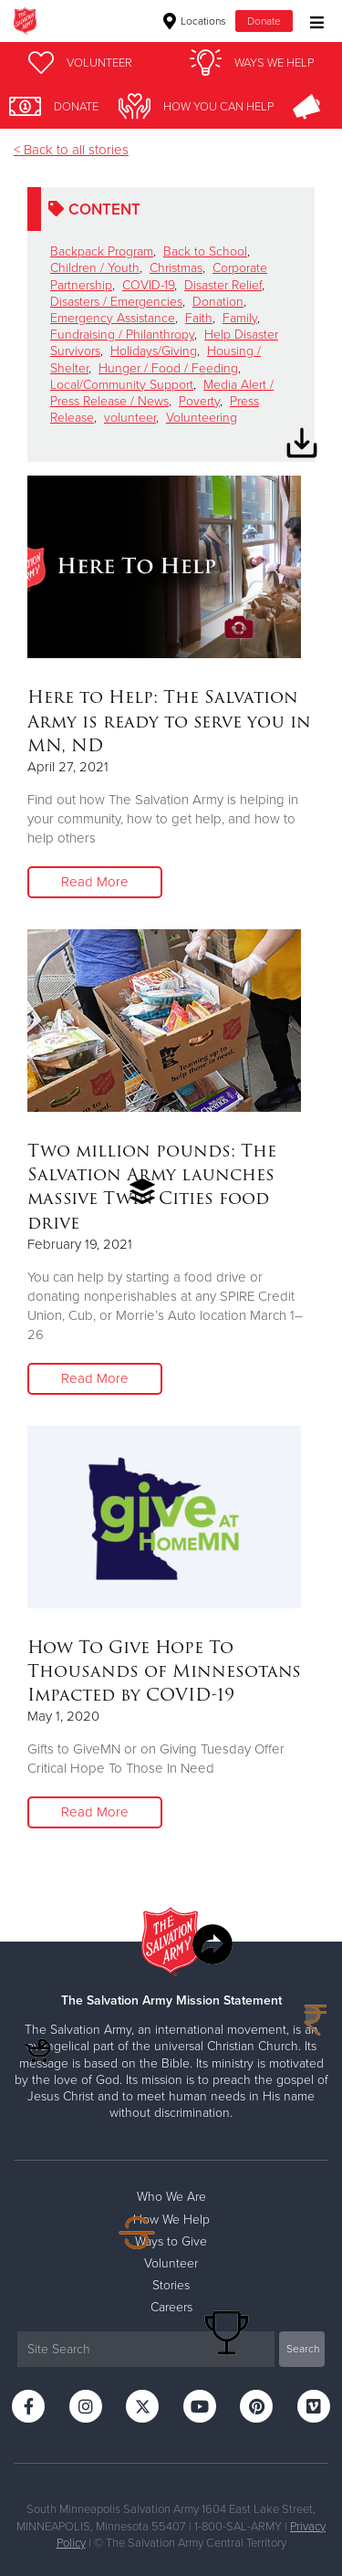  Describe the element at coordinates (226, 2332) in the screenshot. I see `view achievements or awards` at that location.